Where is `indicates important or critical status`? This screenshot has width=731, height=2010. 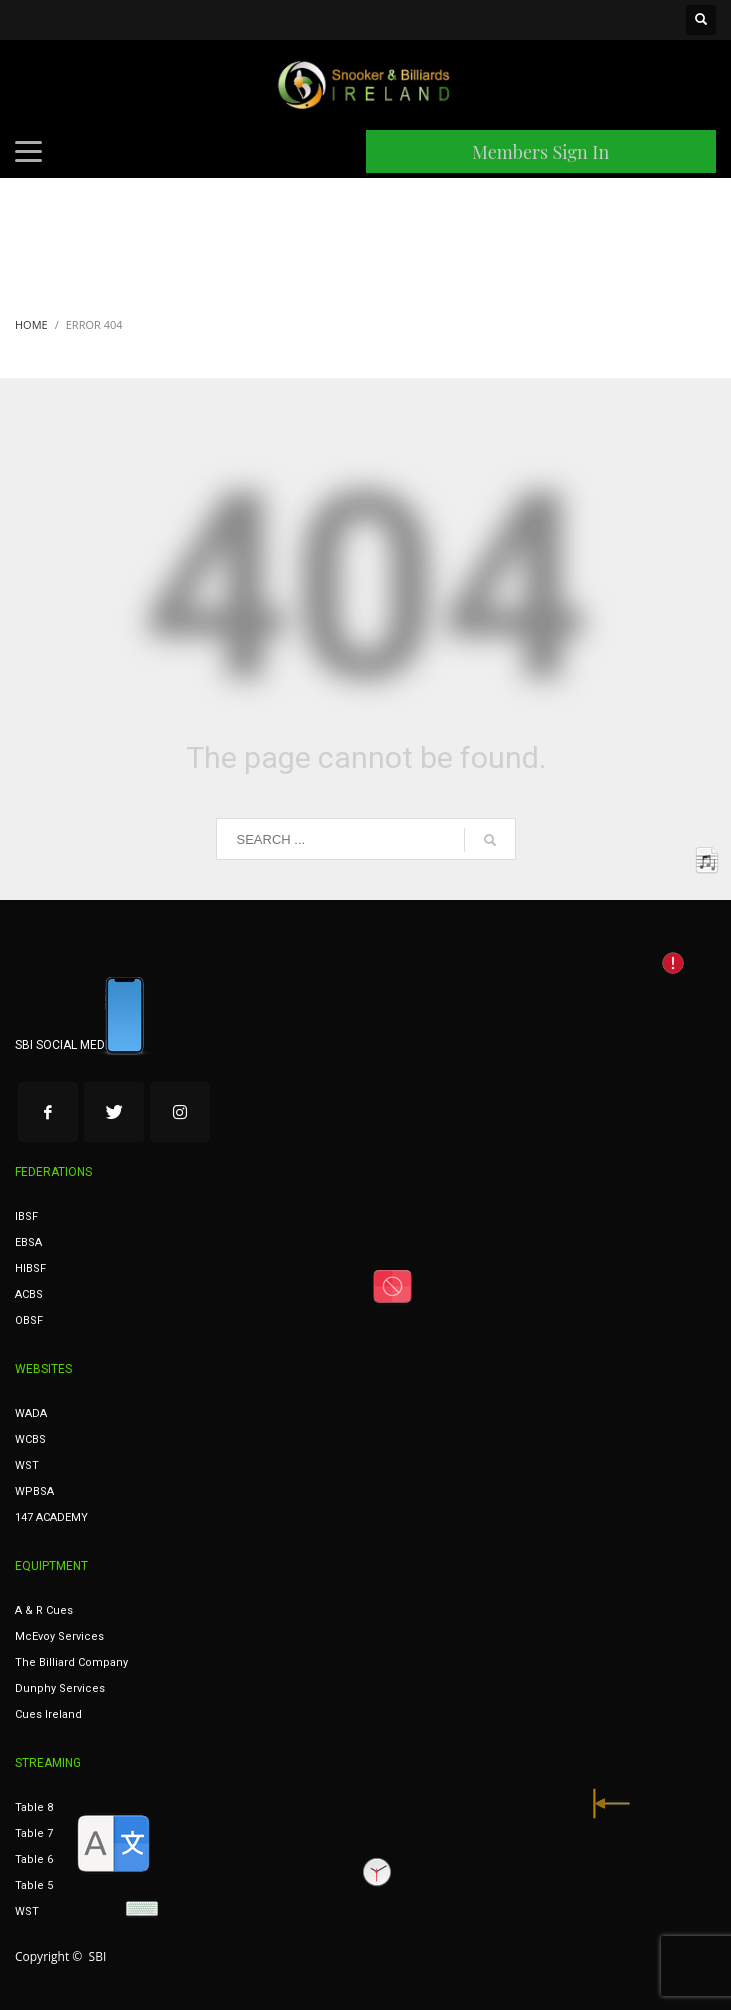
indicates important or critical status is located at coordinates (673, 963).